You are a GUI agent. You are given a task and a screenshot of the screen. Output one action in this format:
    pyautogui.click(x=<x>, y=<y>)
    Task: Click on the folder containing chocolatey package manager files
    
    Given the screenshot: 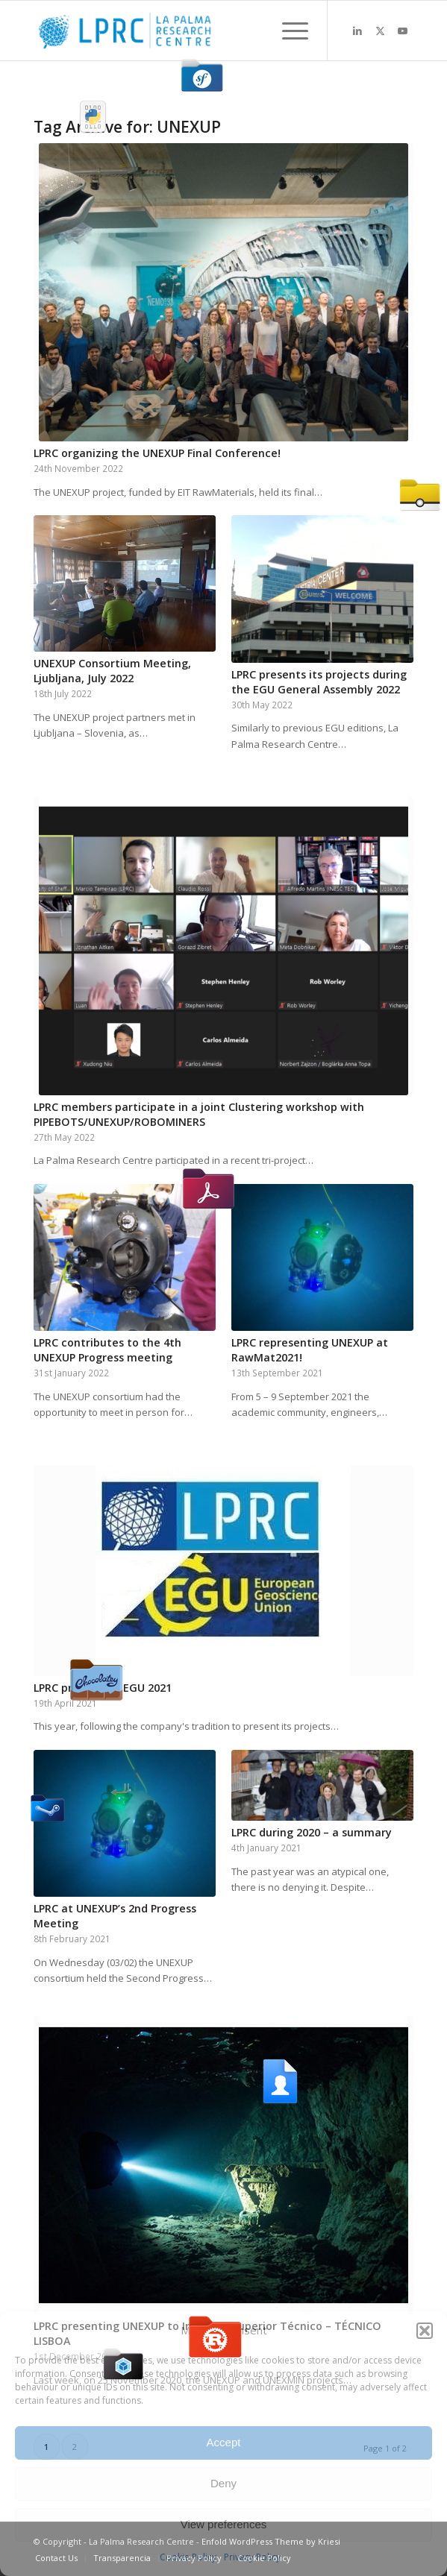 What is the action you would take?
    pyautogui.click(x=96, y=1681)
    